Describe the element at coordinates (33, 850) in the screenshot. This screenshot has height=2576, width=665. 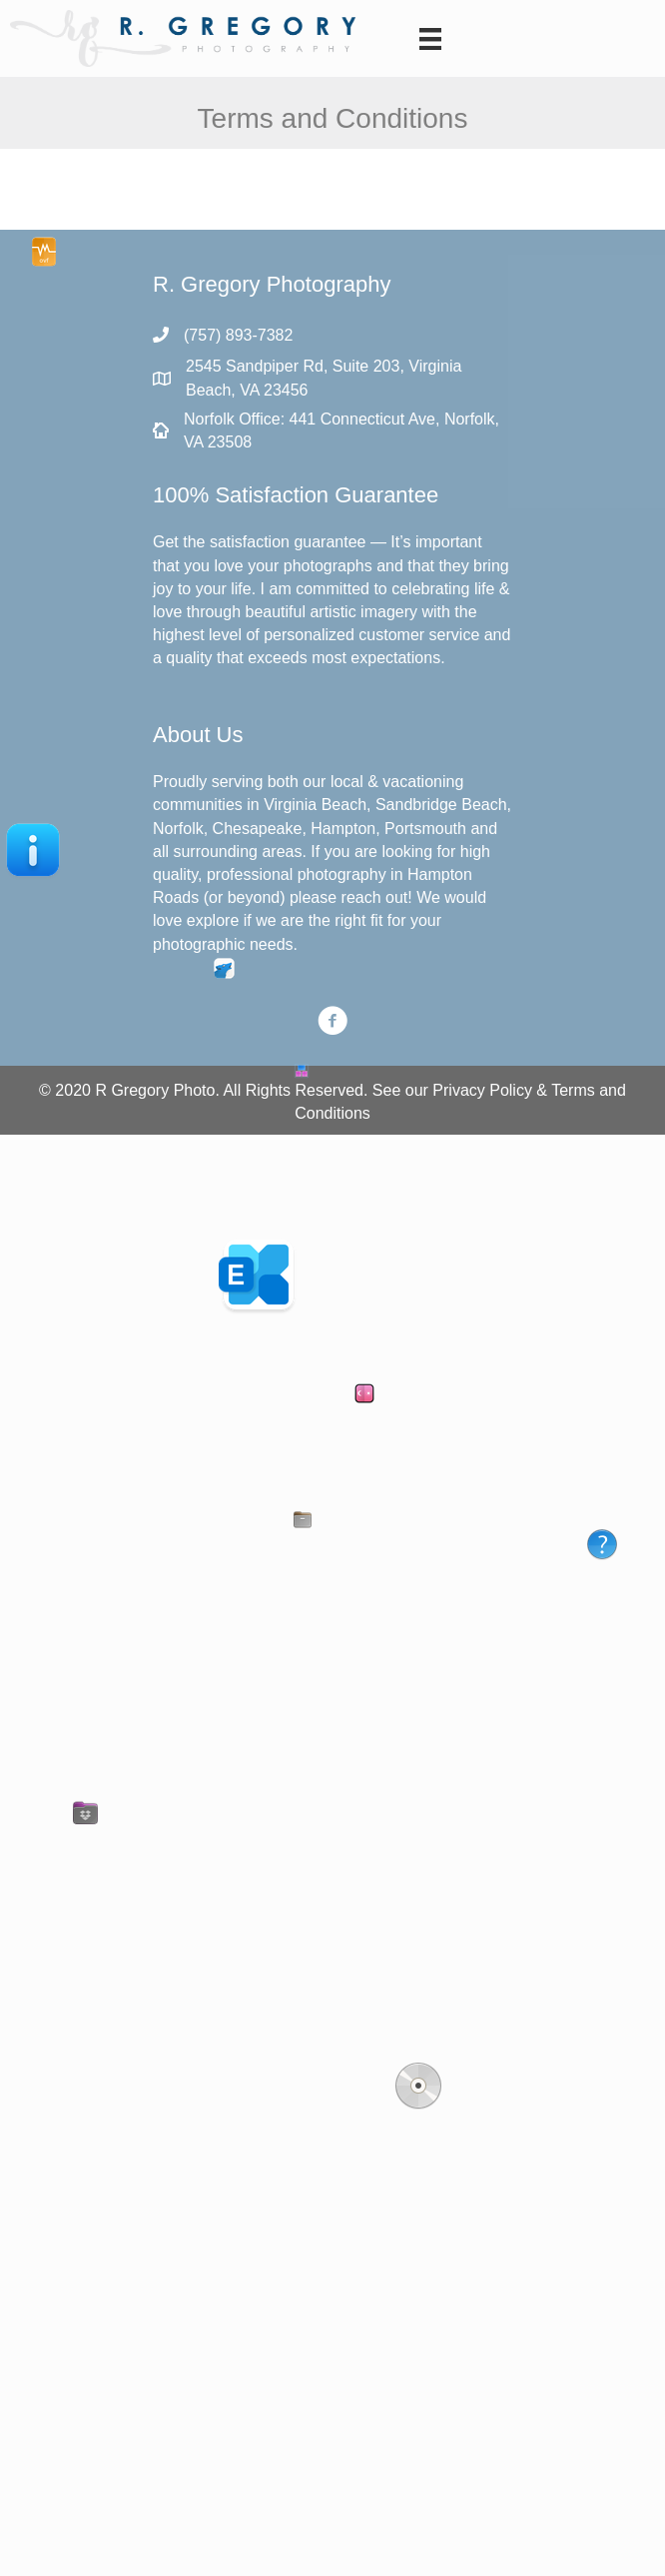
I see `view user profile information` at that location.